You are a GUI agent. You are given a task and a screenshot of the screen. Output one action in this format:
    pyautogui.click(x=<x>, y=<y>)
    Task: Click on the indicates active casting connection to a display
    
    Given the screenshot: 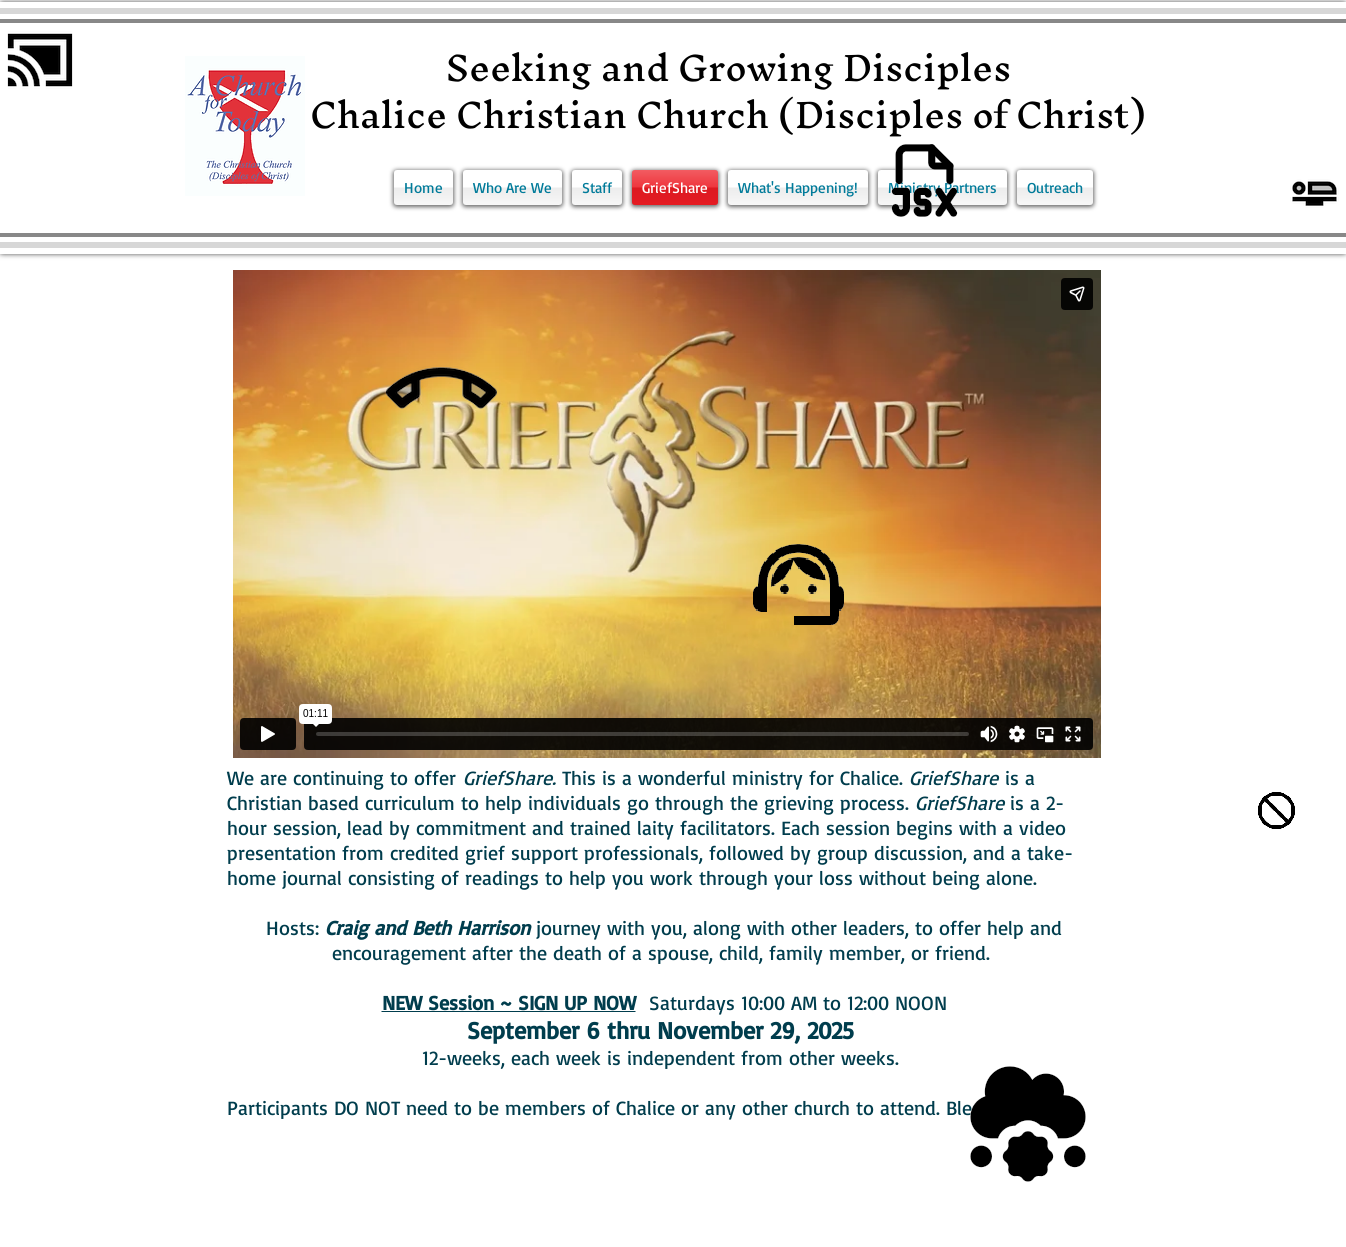 What is the action you would take?
    pyautogui.click(x=40, y=60)
    